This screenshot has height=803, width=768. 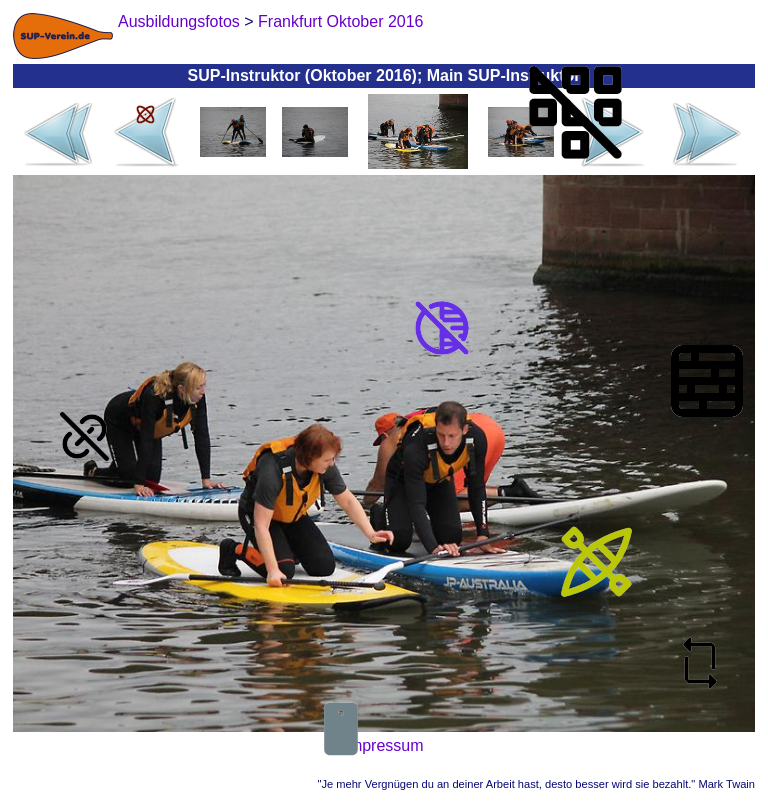 What do you see at coordinates (707, 381) in the screenshot?
I see `view wall or barrier settings` at bounding box center [707, 381].